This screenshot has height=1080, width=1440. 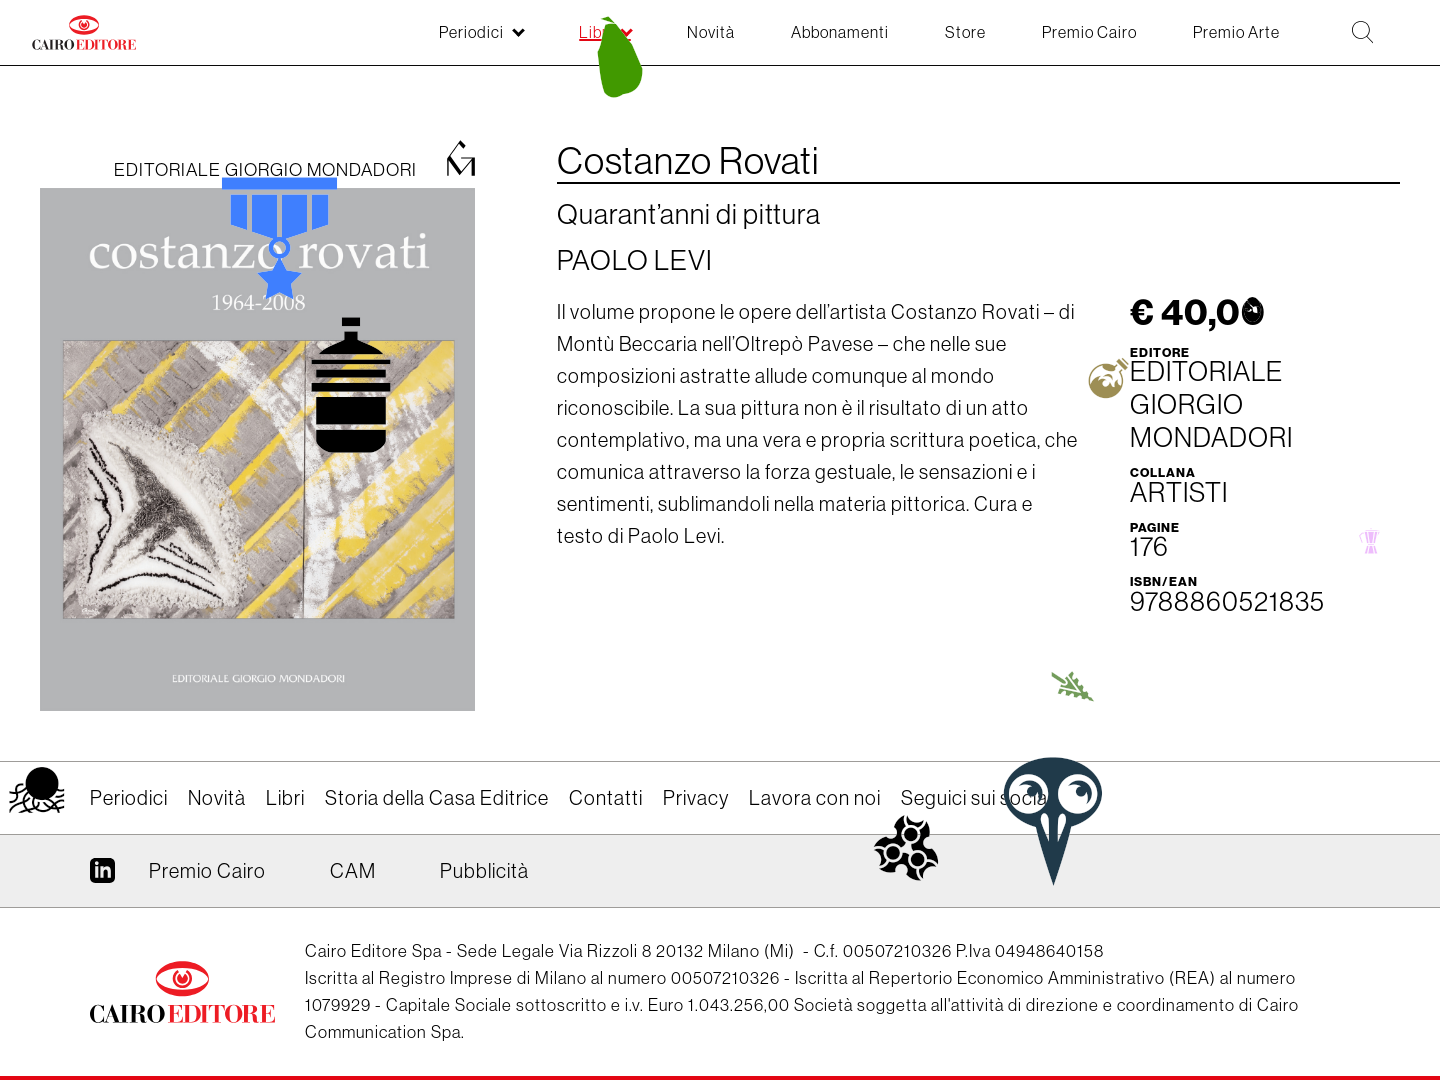 What do you see at coordinates (1371, 541) in the screenshot?
I see `browse coffee brewing recipes` at bounding box center [1371, 541].